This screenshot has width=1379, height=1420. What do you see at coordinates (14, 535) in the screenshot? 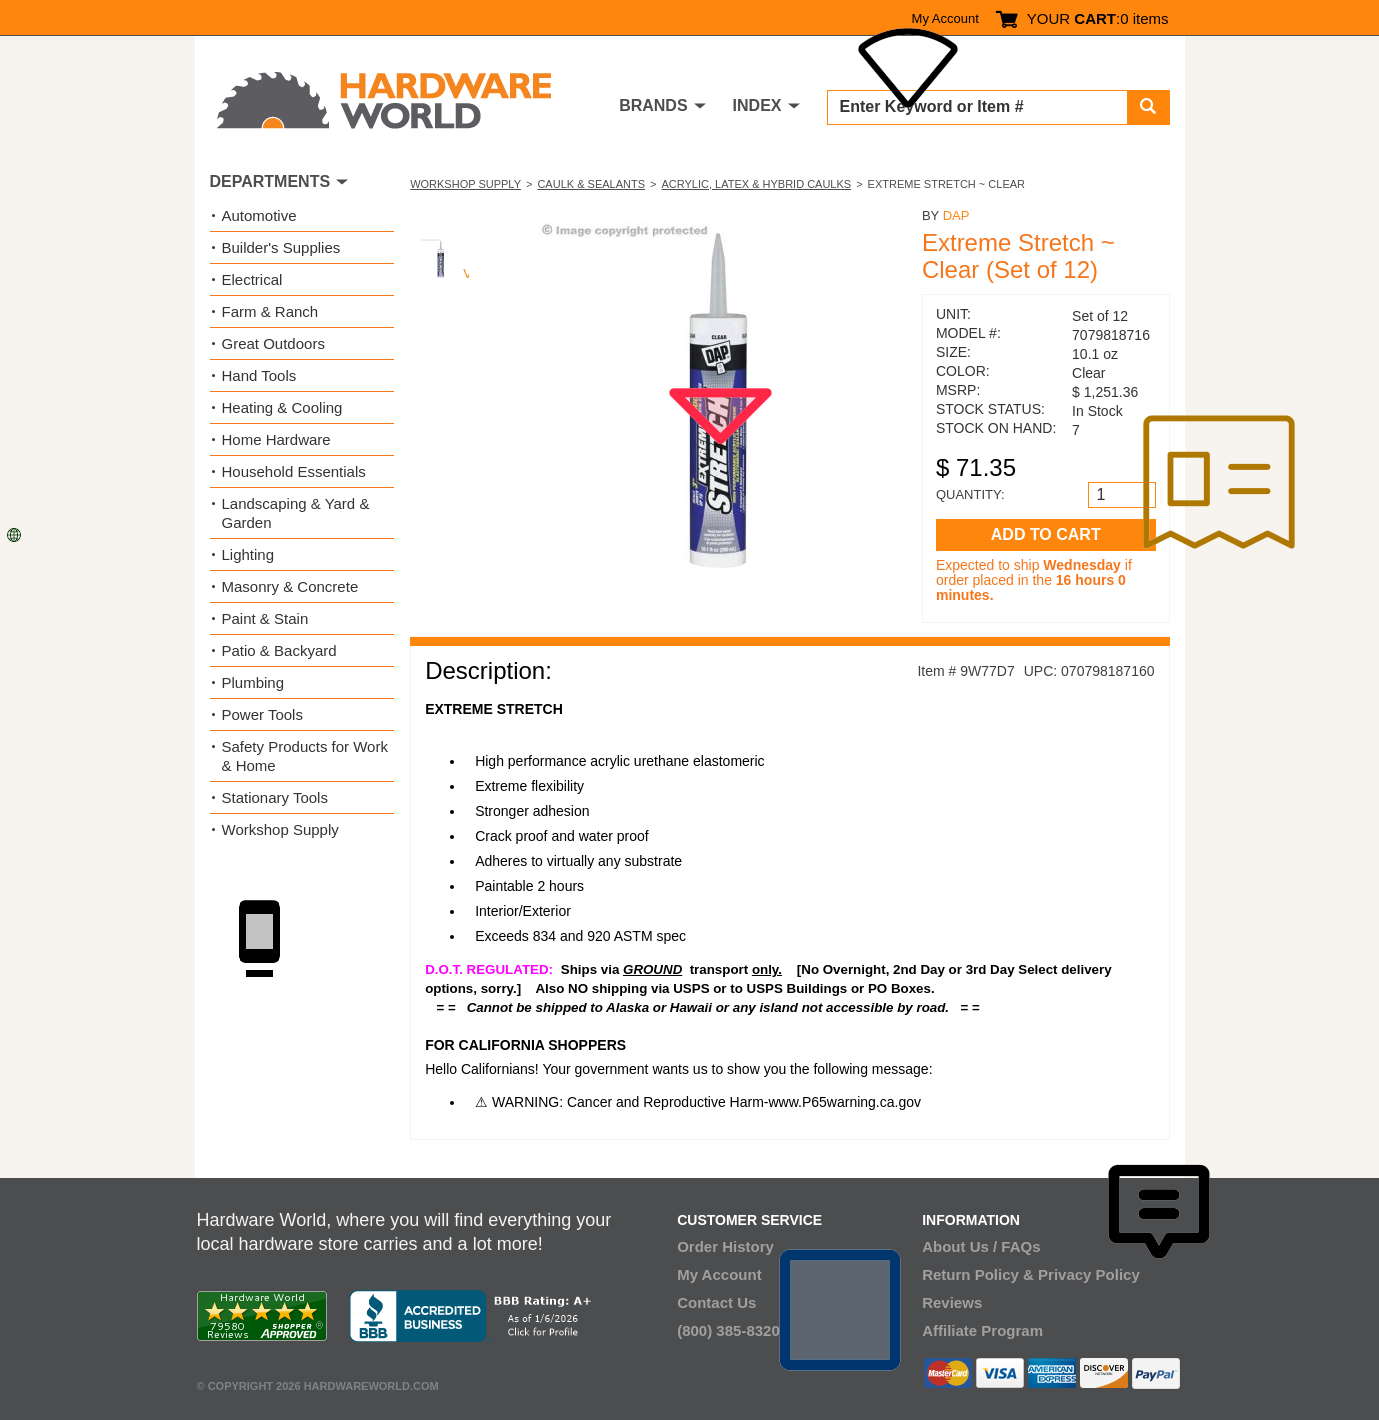
I see `access website or browse the web` at bounding box center [14, 535].